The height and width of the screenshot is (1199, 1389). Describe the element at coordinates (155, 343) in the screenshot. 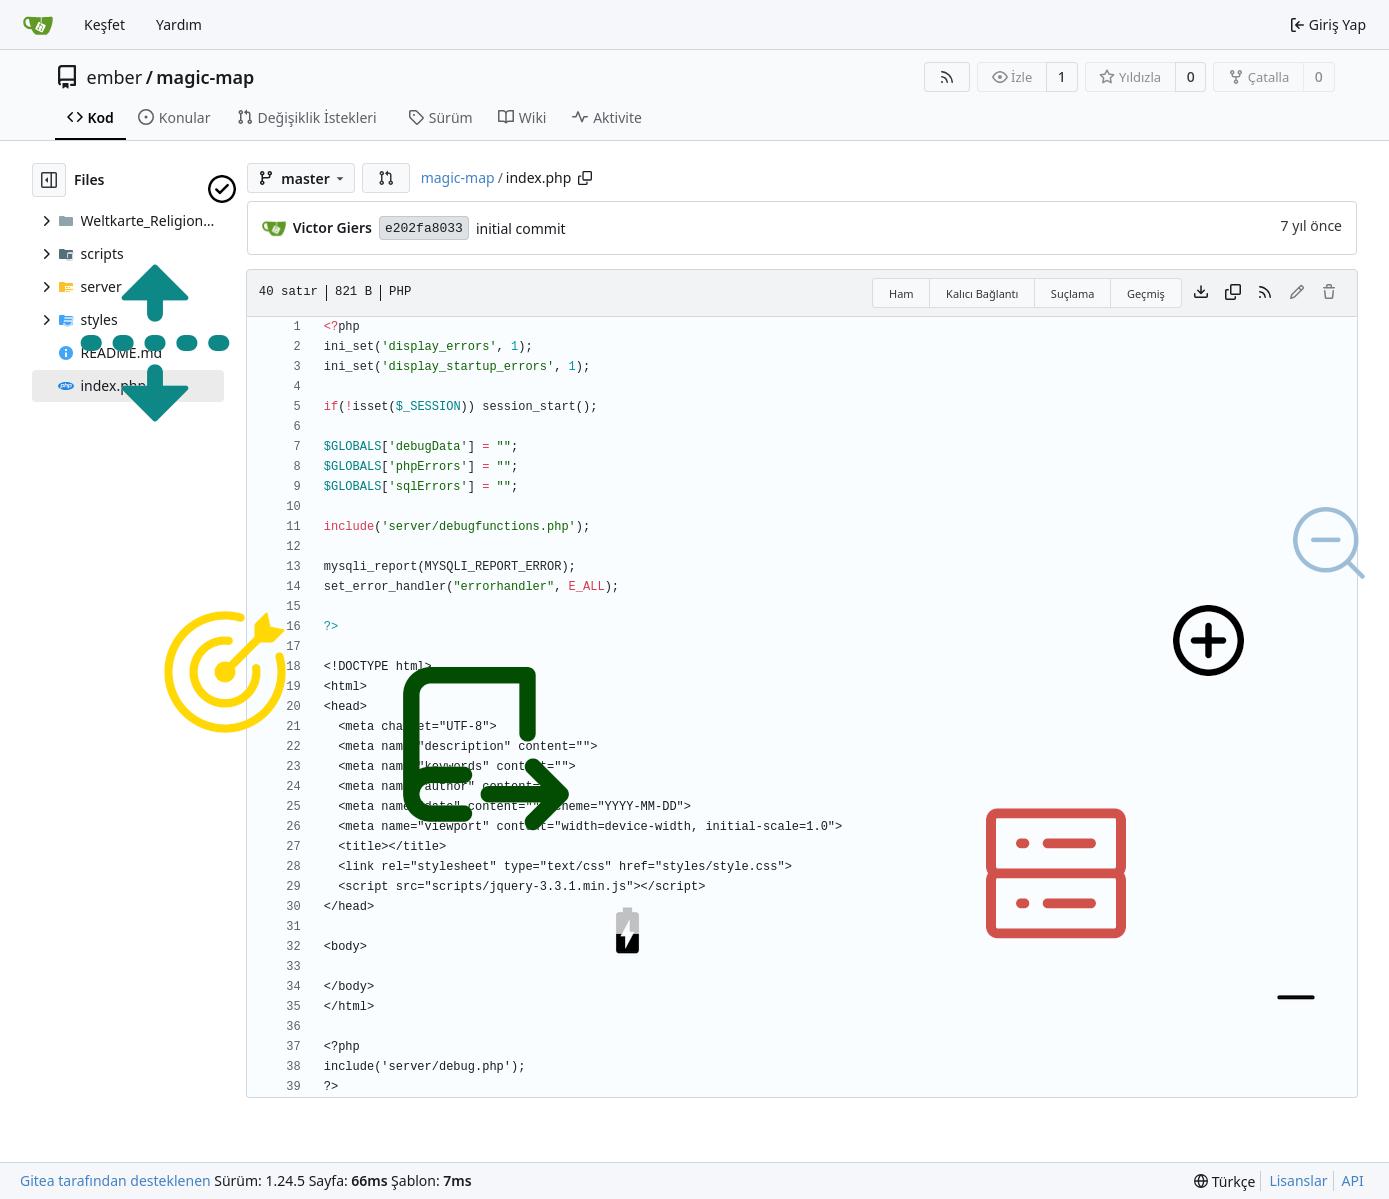

I see `expand collapsed content` at that location.